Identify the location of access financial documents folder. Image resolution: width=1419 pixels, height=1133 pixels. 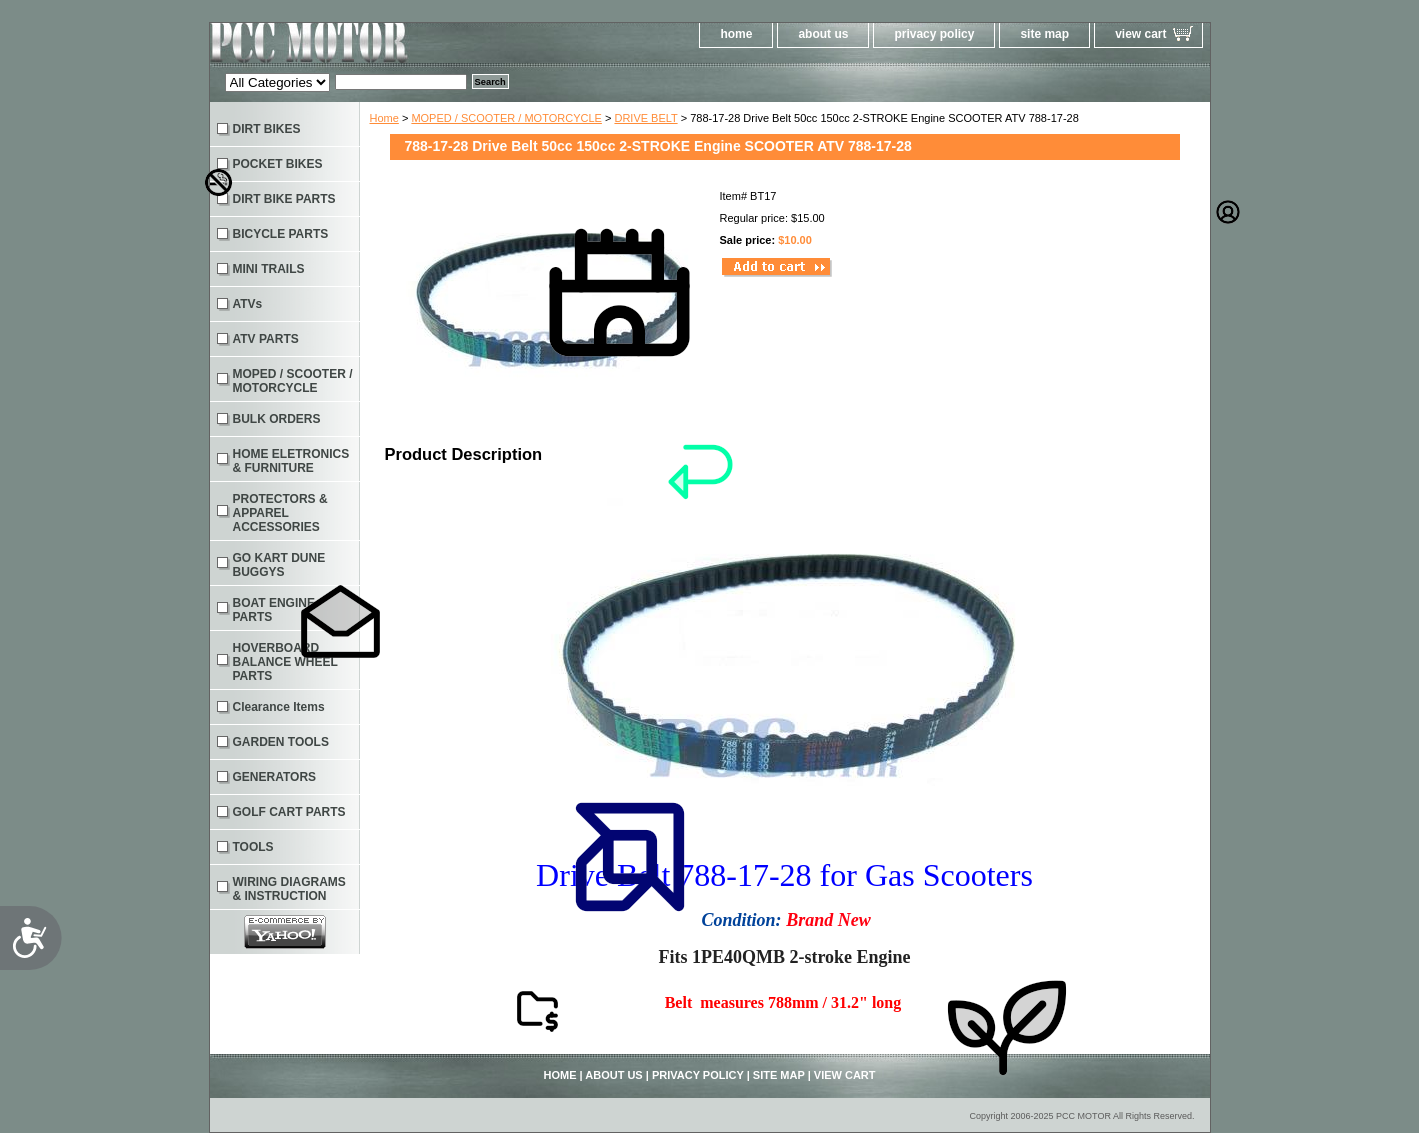
(537, 1009).